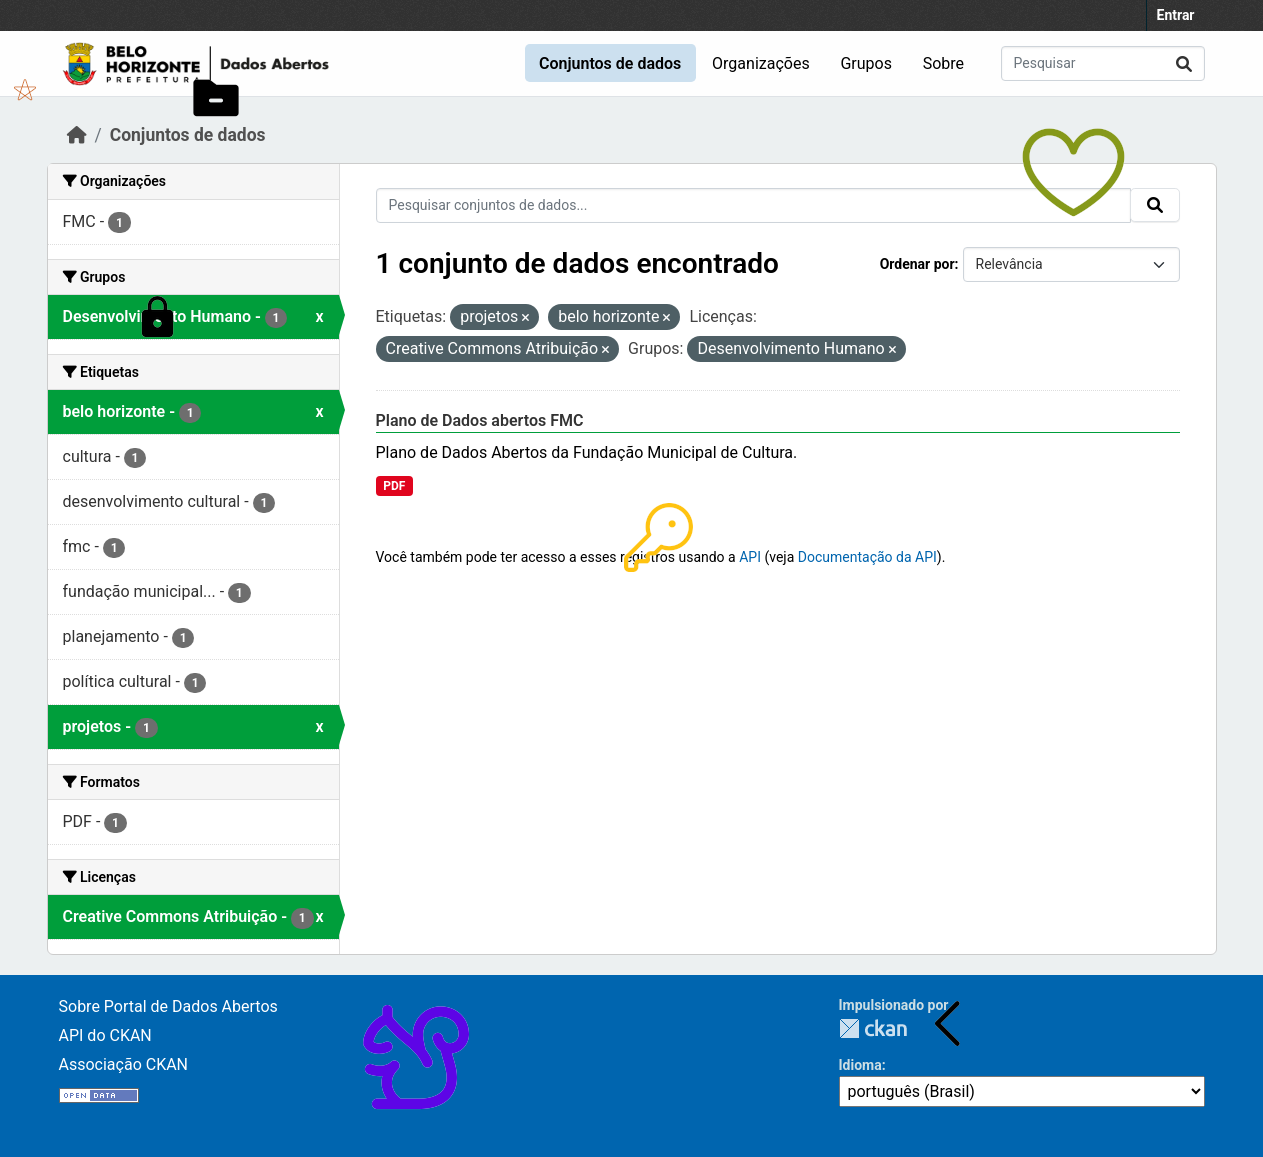  Describe the element at coordinates (1073, 172) in the screenshot. I see `like or favorite this item` at that location.